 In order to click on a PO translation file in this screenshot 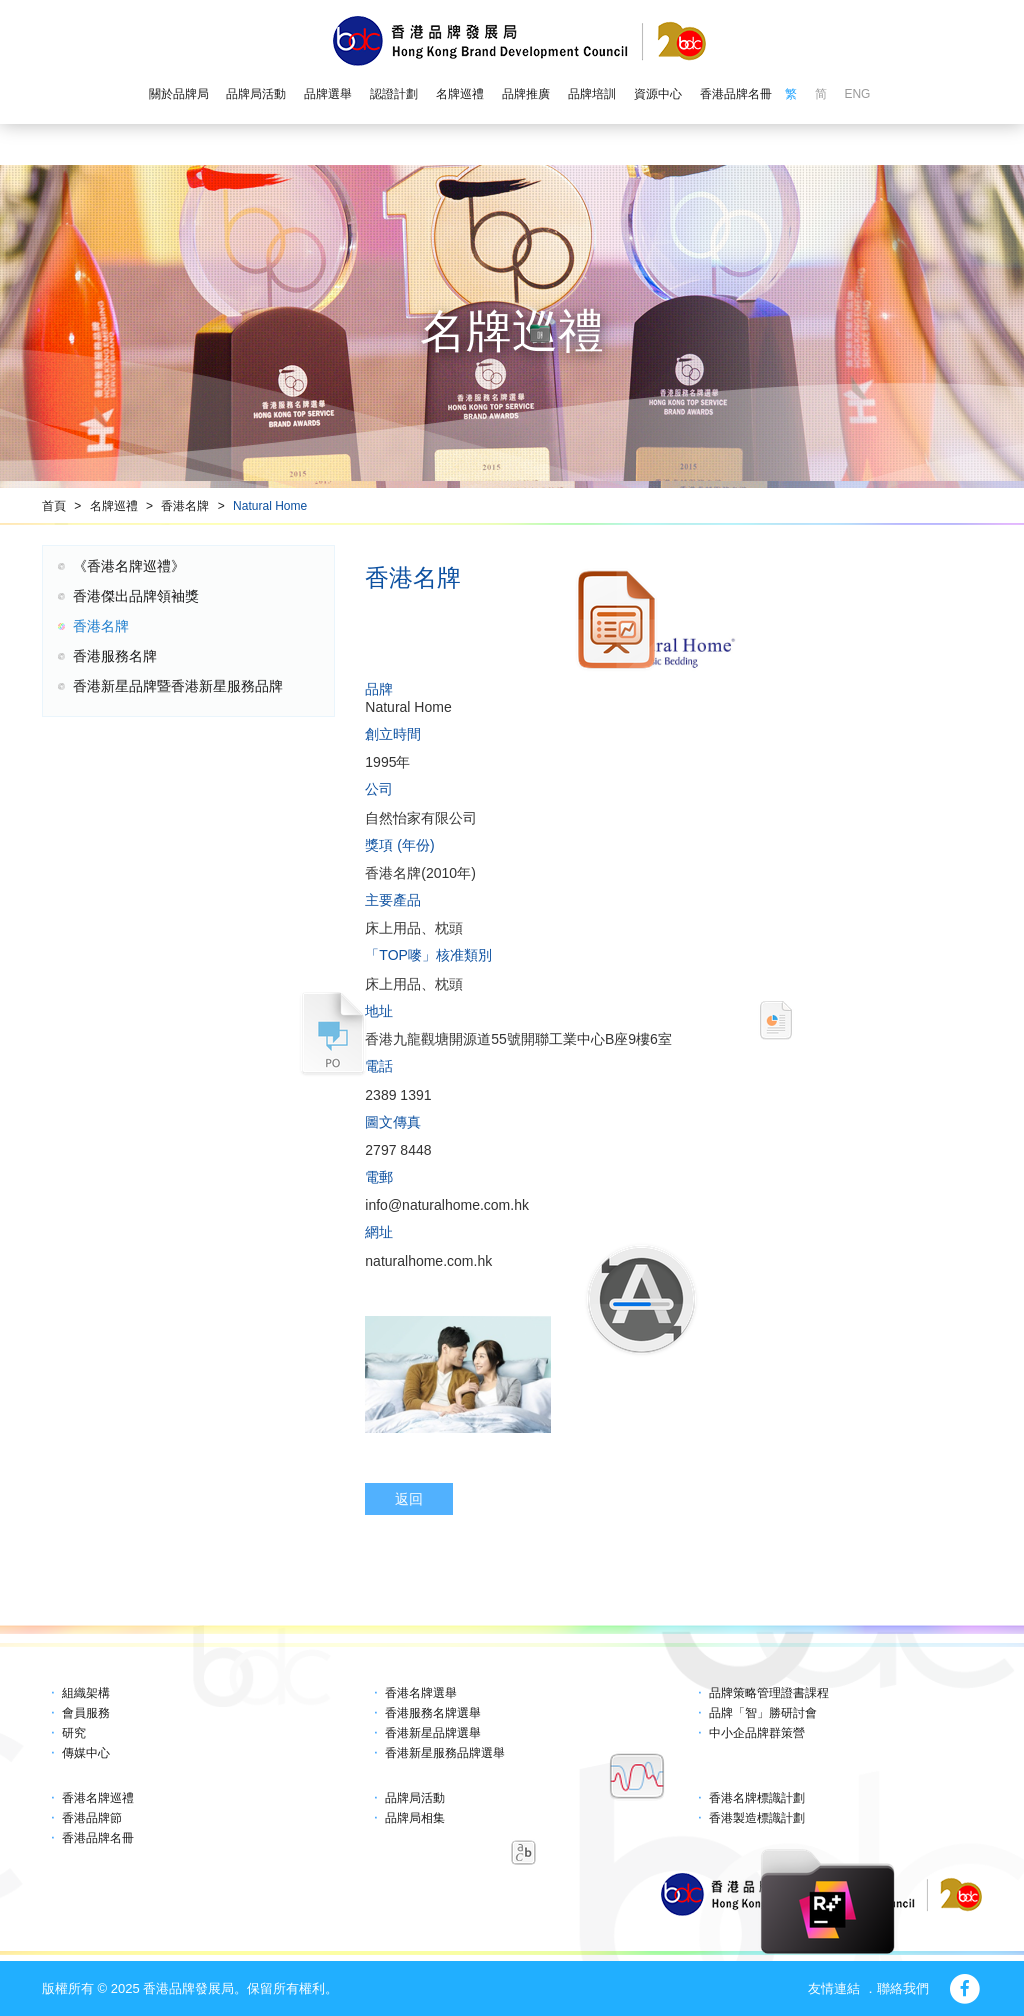, I will do `click(333, 1034)`.